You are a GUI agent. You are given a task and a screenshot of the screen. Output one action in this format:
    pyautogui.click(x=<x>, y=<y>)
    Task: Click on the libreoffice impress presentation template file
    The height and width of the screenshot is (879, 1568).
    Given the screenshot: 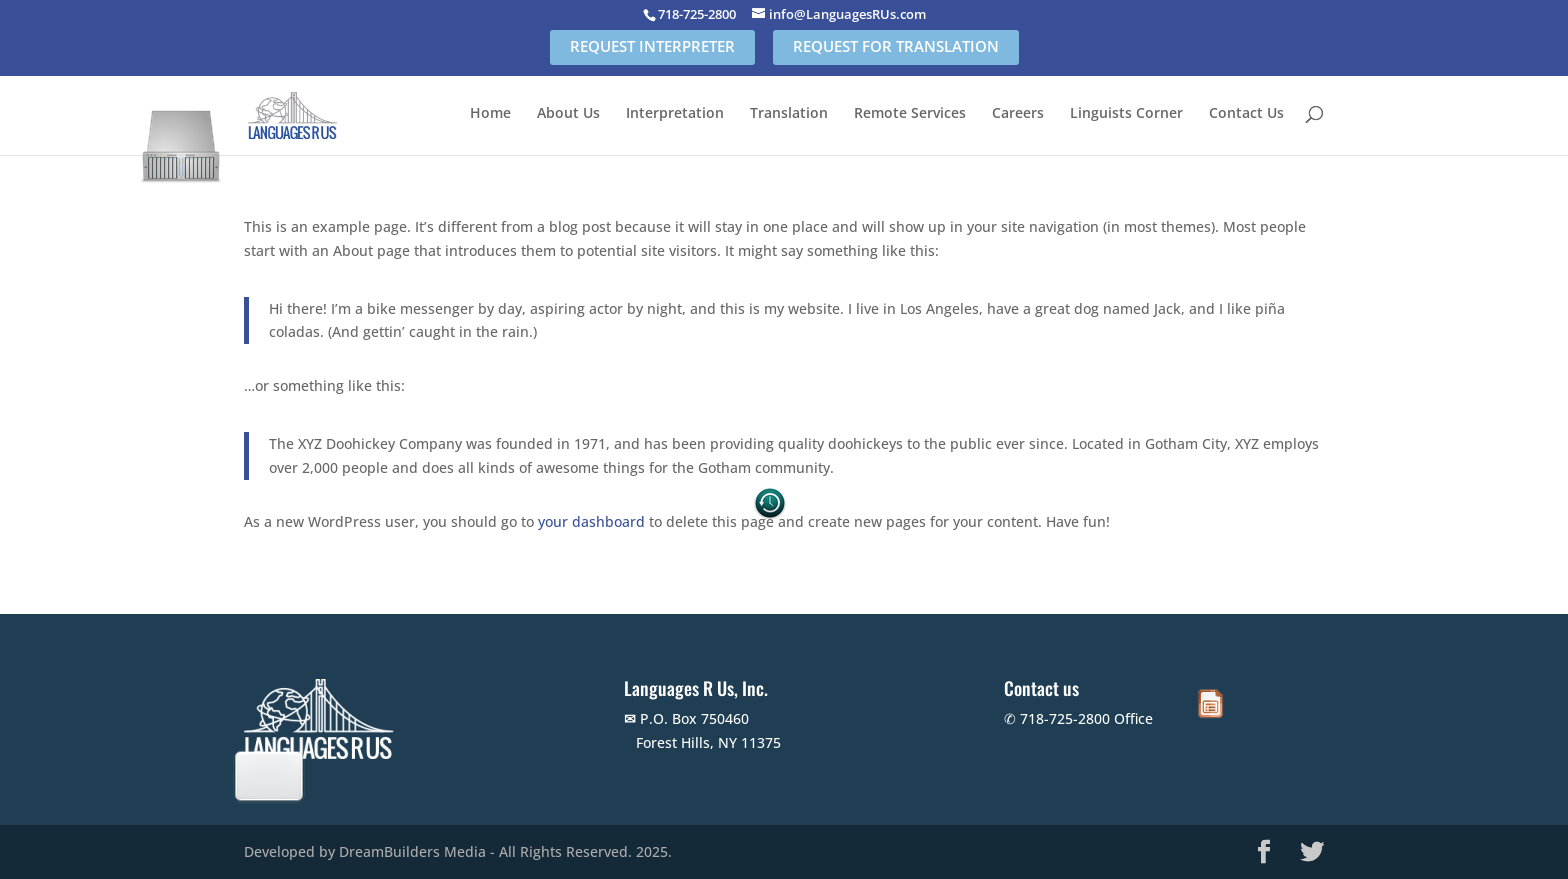 What is the action you would take?
    pyautogui.click(x=1210, y=703)
    